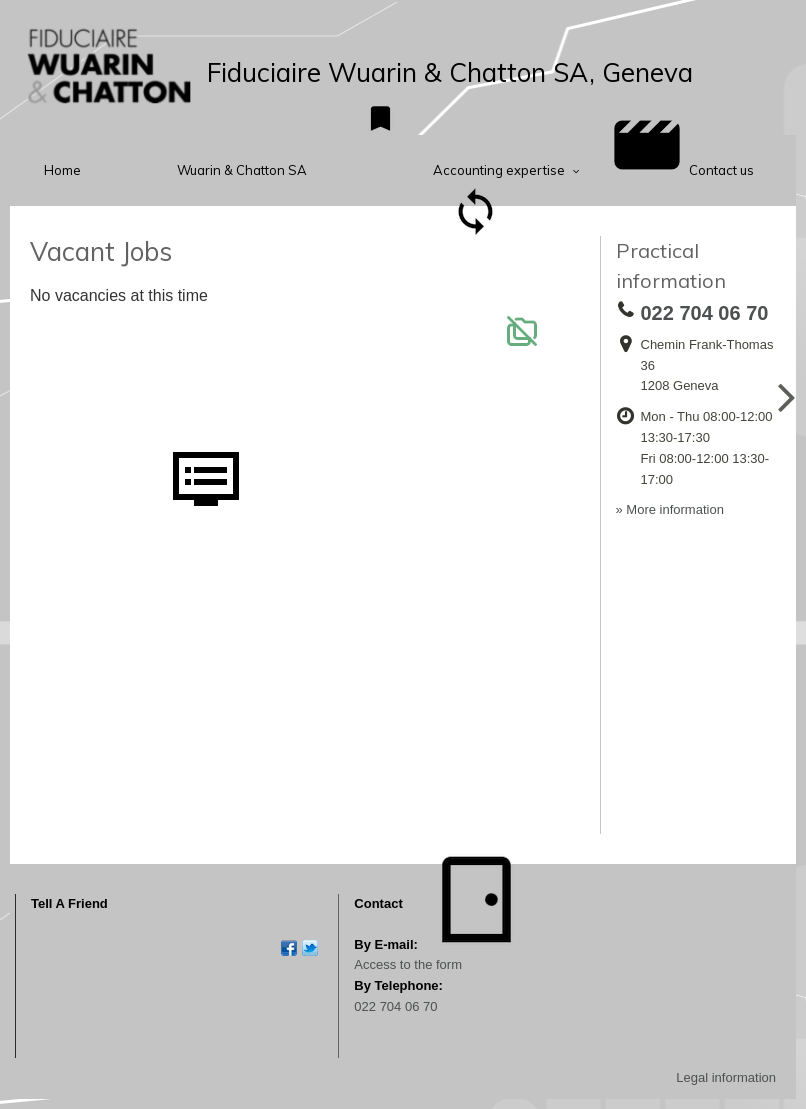 The image size is (806, 1109). Describe the element at coordinates (522, 331) in the screenshot. I see `folders are disabled or unavailable` at that location.